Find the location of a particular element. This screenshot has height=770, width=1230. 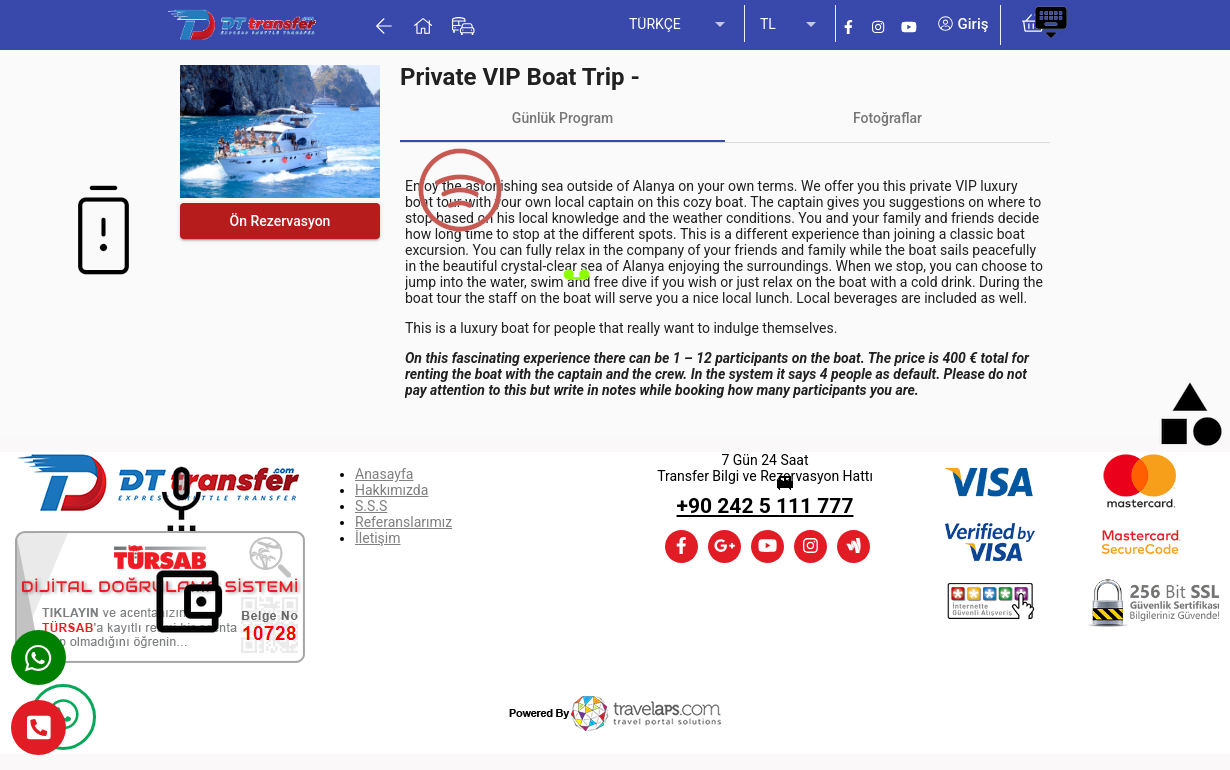

select single bed accommodation is located at coordinates (785, 483).